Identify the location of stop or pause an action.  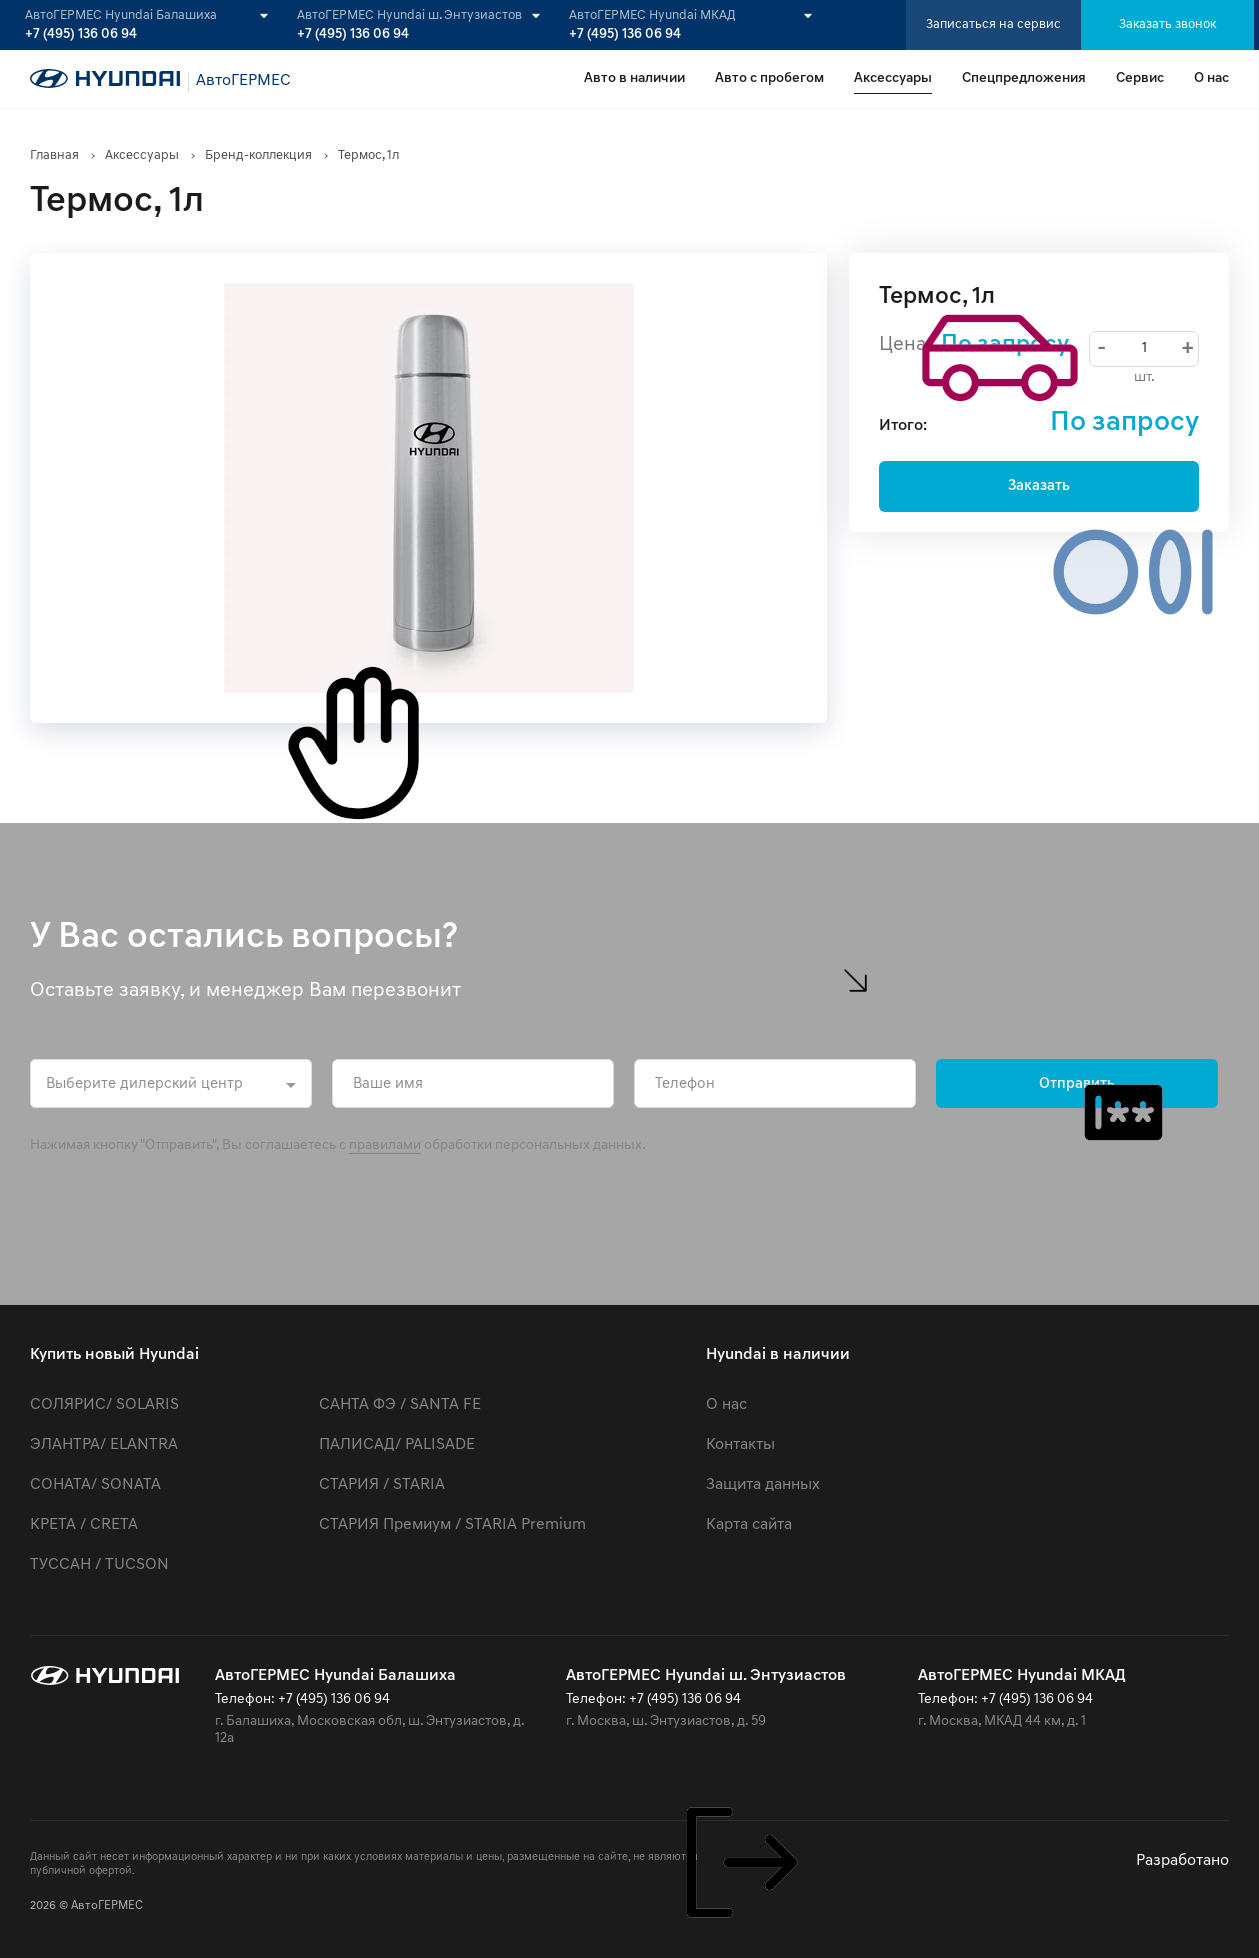
(359, 743).